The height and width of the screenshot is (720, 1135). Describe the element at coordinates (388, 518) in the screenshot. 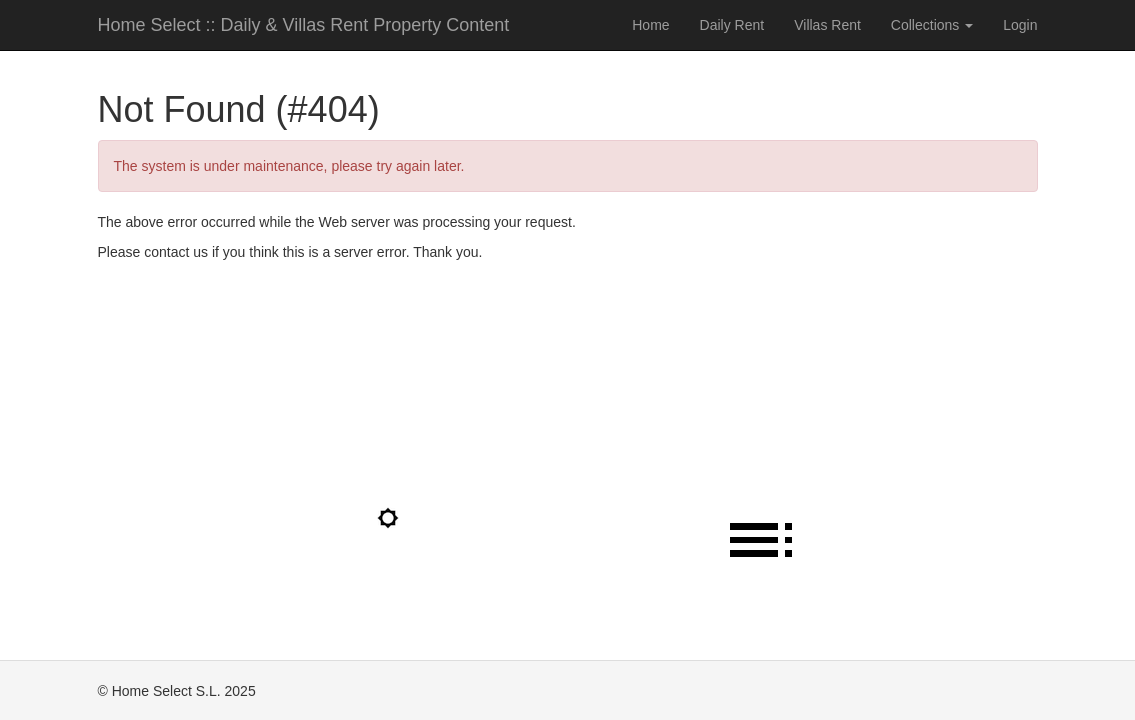

I see `adjust screen brightness to a lower setting` at that location.